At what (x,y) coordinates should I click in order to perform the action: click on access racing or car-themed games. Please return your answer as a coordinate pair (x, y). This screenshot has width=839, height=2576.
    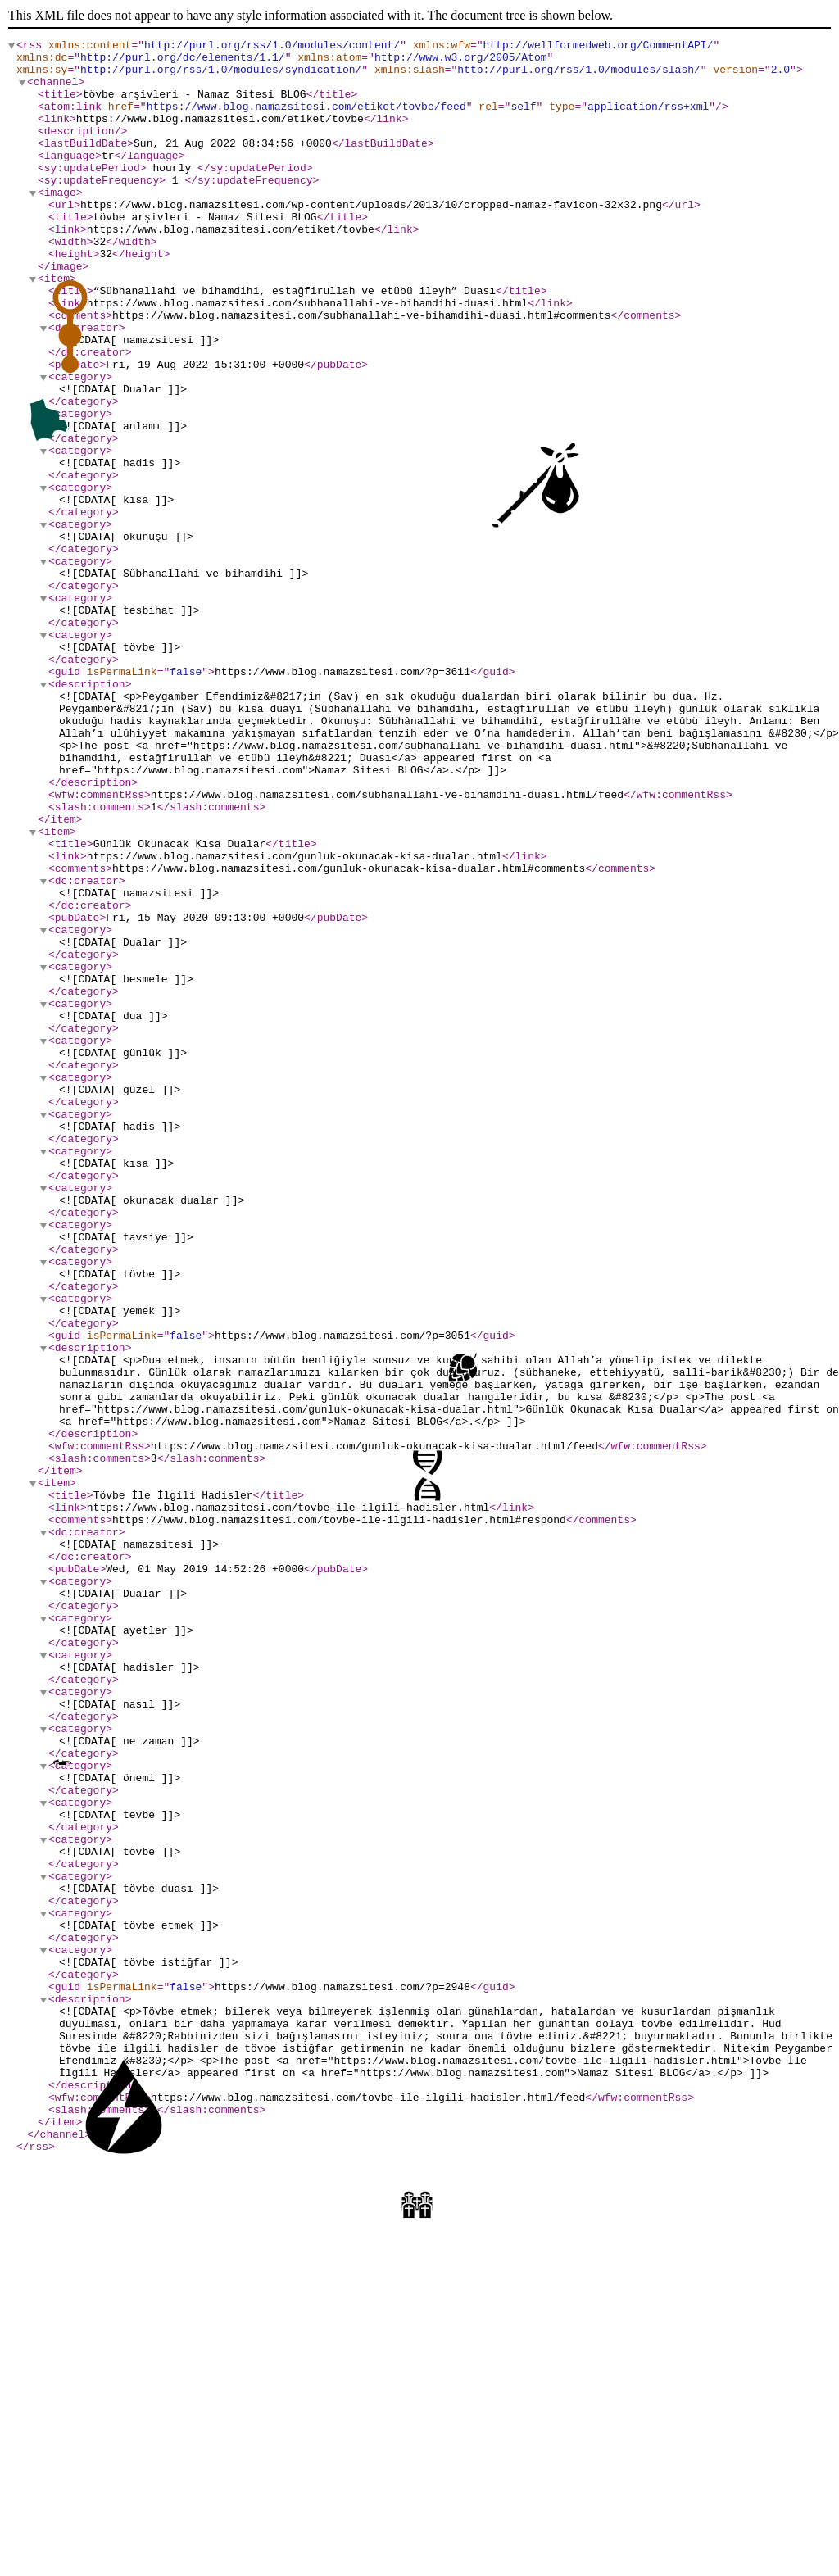
    Looking at the image, I should click on (62, 1762).